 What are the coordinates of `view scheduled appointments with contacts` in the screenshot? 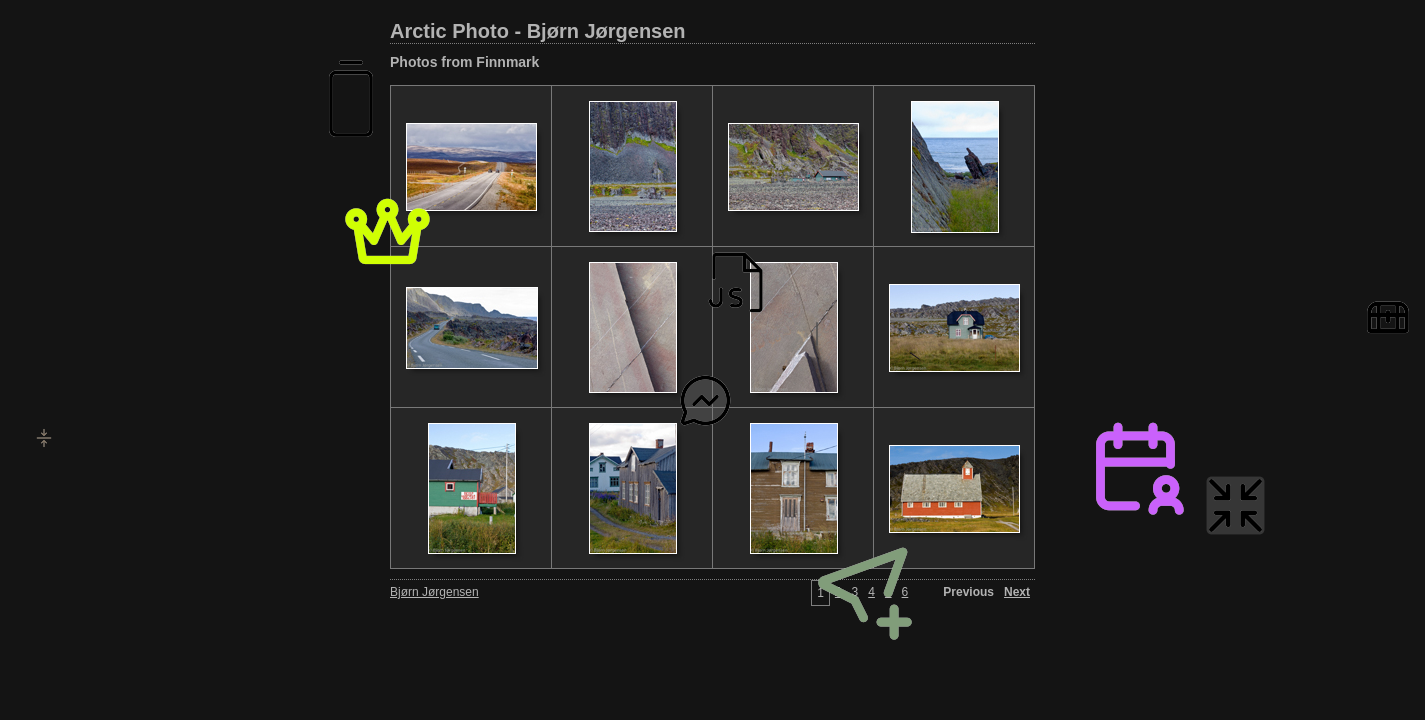 It's located at (1135, 466).